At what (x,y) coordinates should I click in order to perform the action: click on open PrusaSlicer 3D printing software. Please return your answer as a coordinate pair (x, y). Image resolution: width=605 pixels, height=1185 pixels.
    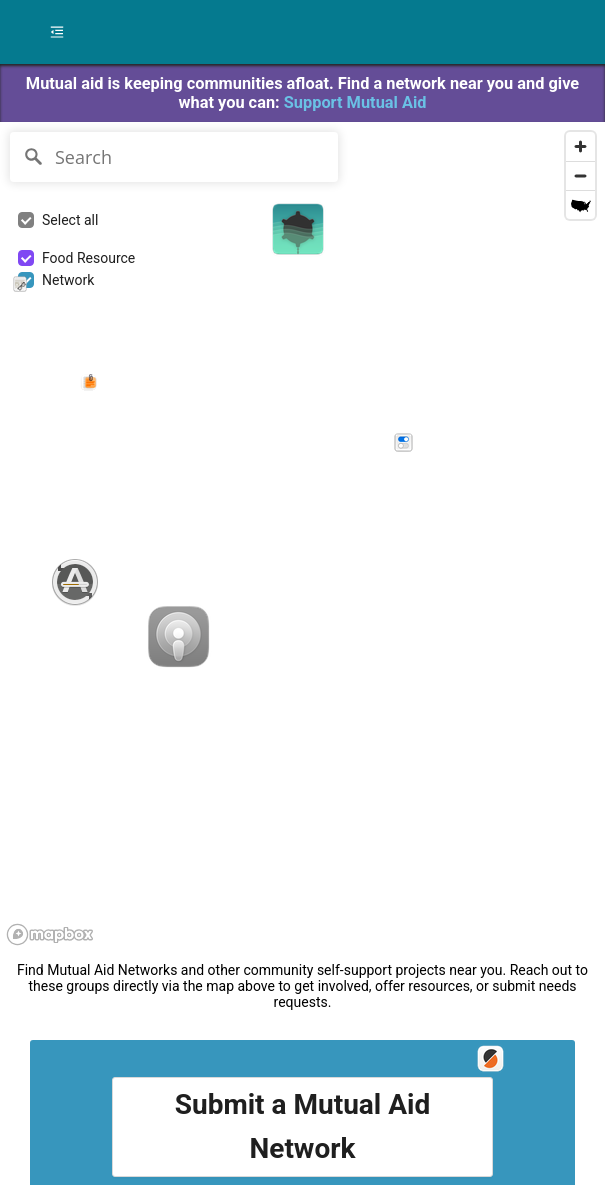
    Looking at the image, I should click on (490, 1058).